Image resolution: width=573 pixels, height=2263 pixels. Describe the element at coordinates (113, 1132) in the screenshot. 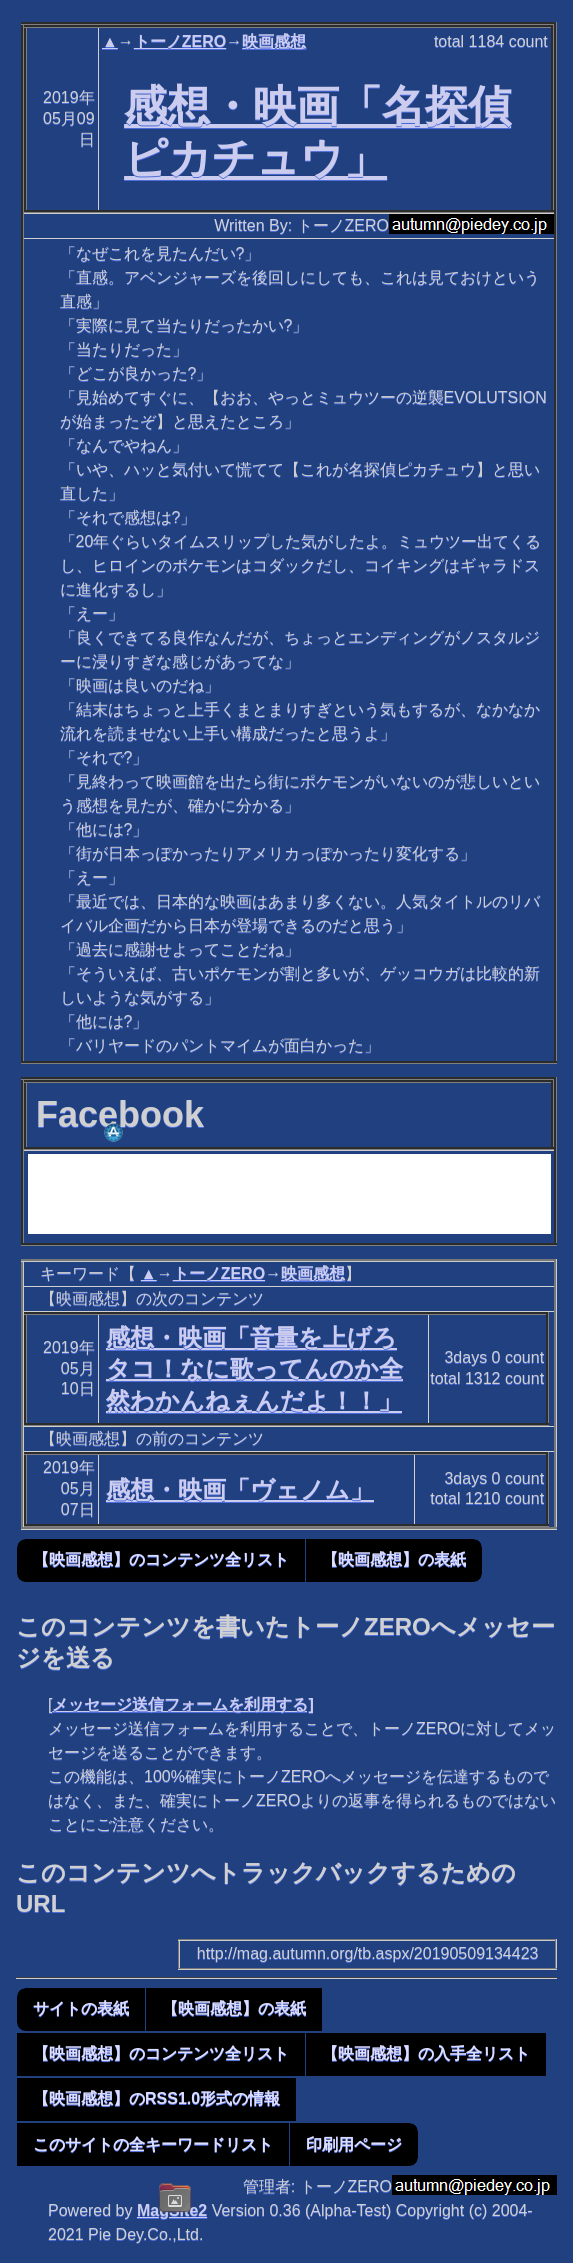

I see `open software properties or driver settings` at that location.